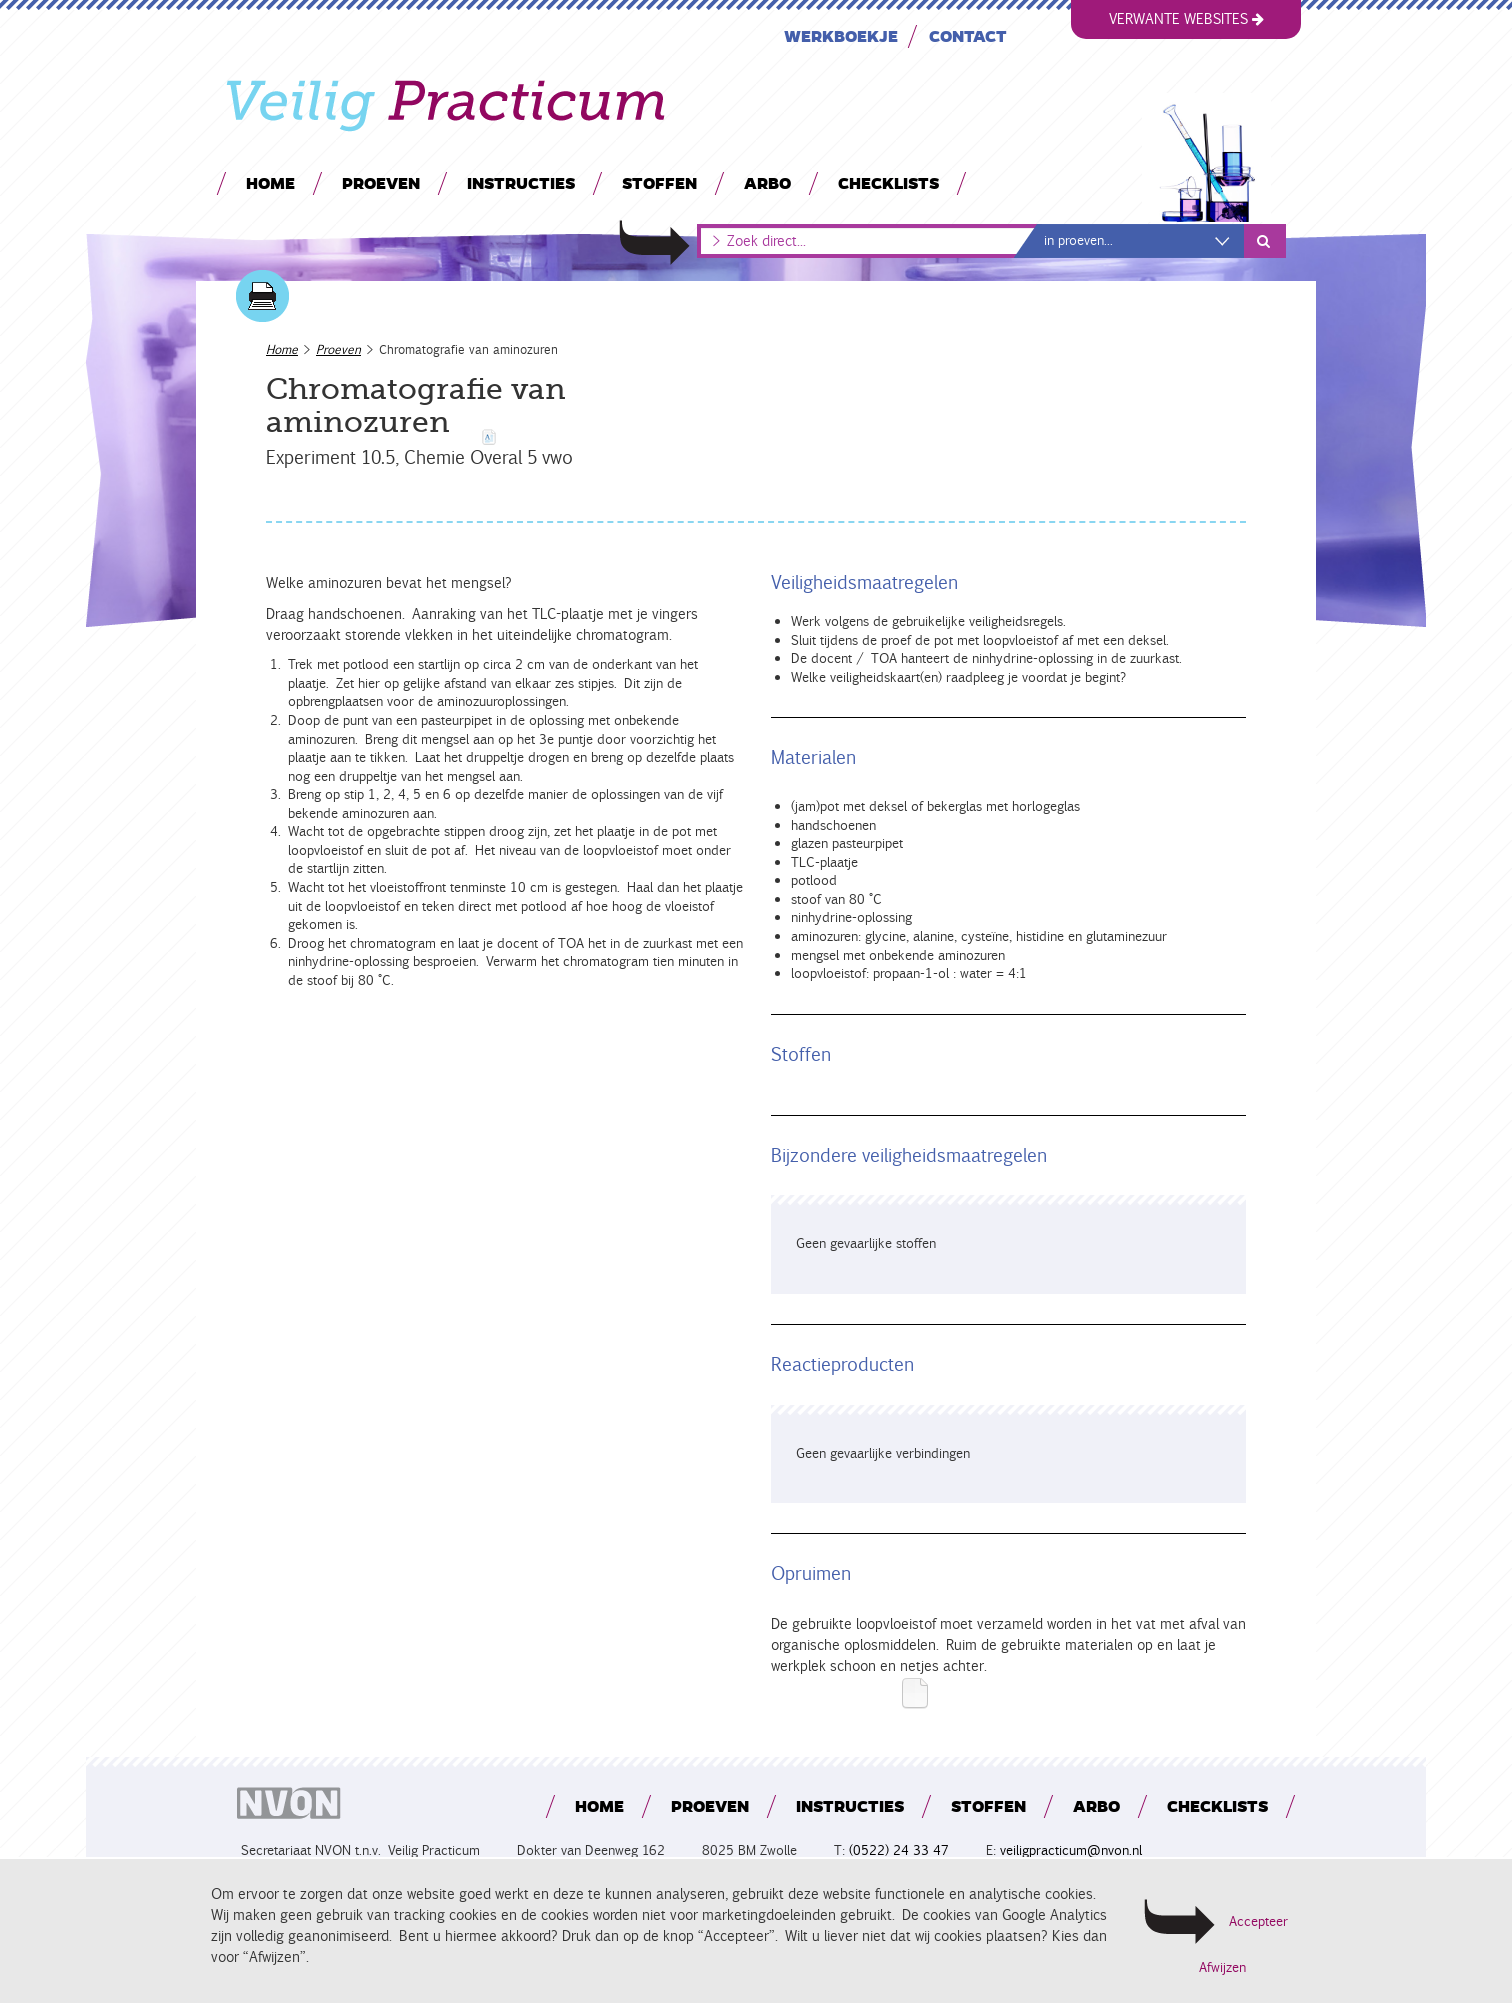 The height and width of the screenshot is (2003, 1512). What do you see at coordinates (915, 1693) in the screenshot?
I see `preview a text file before opening` at bounding box center [915, 1693].